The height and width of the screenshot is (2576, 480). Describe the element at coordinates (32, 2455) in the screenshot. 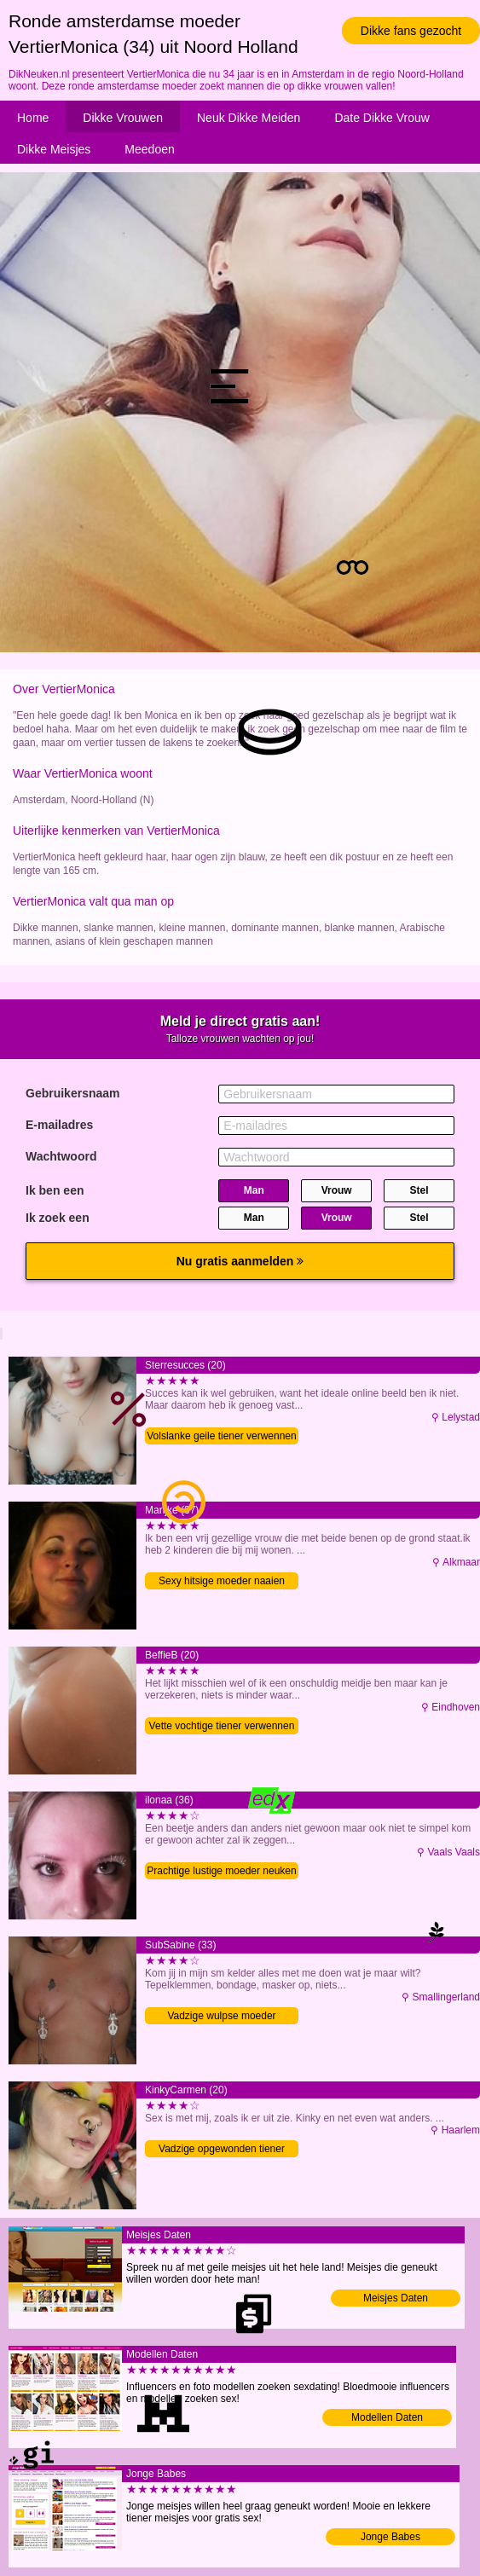

I see `visit gitignore.io website` at that location.